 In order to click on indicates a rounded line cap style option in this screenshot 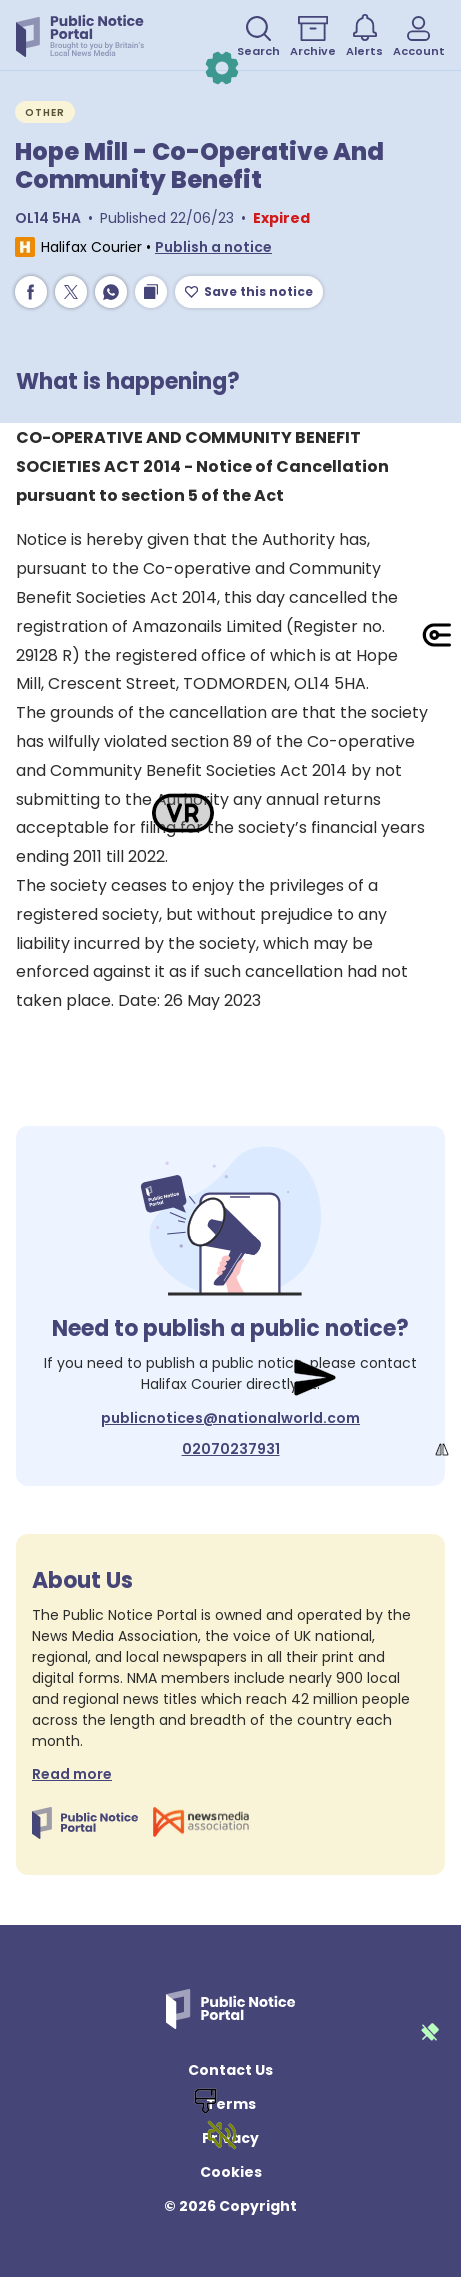, I will do `click(436, 635)`.